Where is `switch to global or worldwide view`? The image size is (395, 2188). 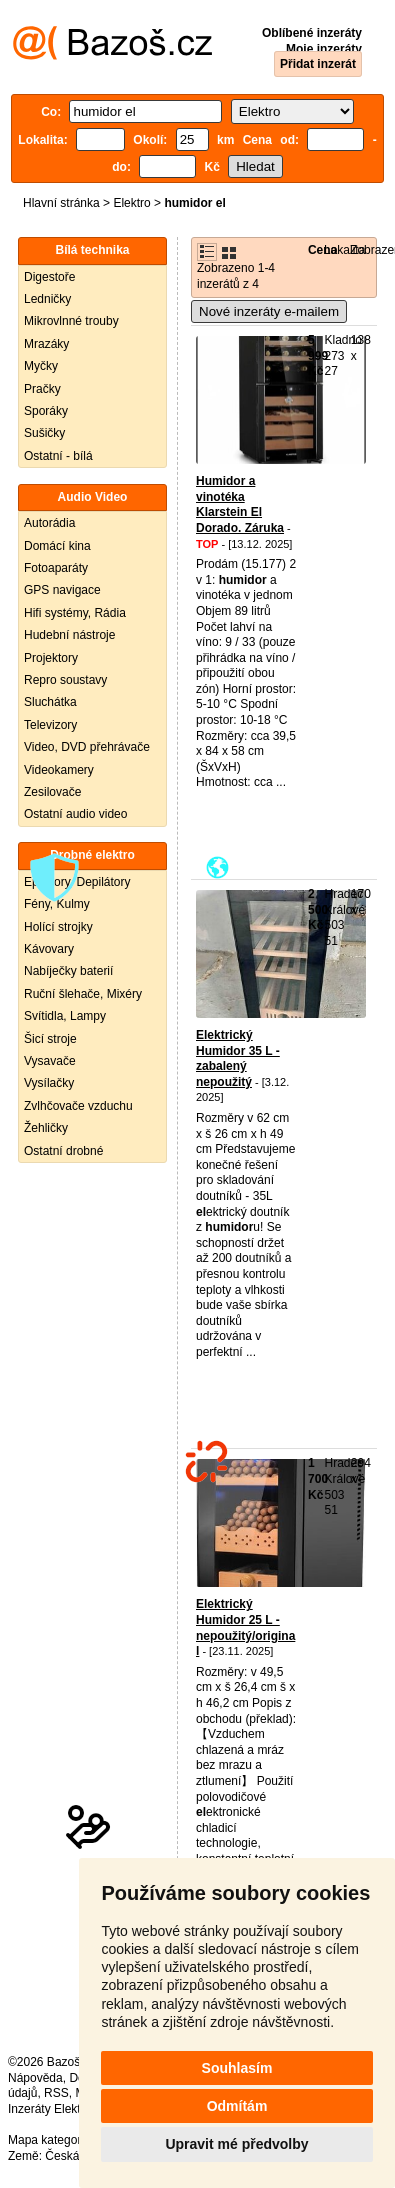 switch to global or worldwide view is located at coordinates (217, 867).